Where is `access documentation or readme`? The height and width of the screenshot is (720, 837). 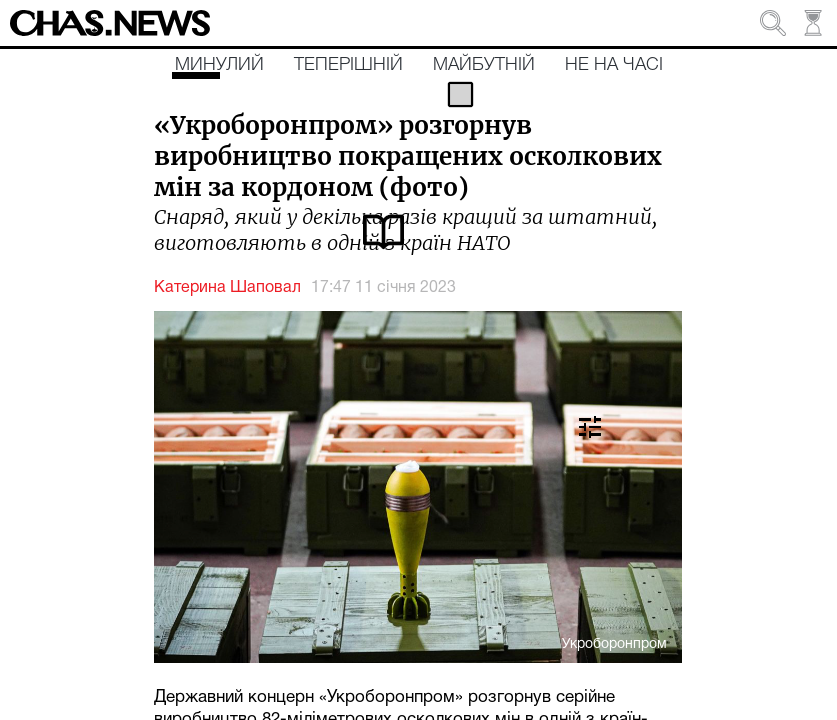 access documentation or readme is located at coordinates (383, 232).